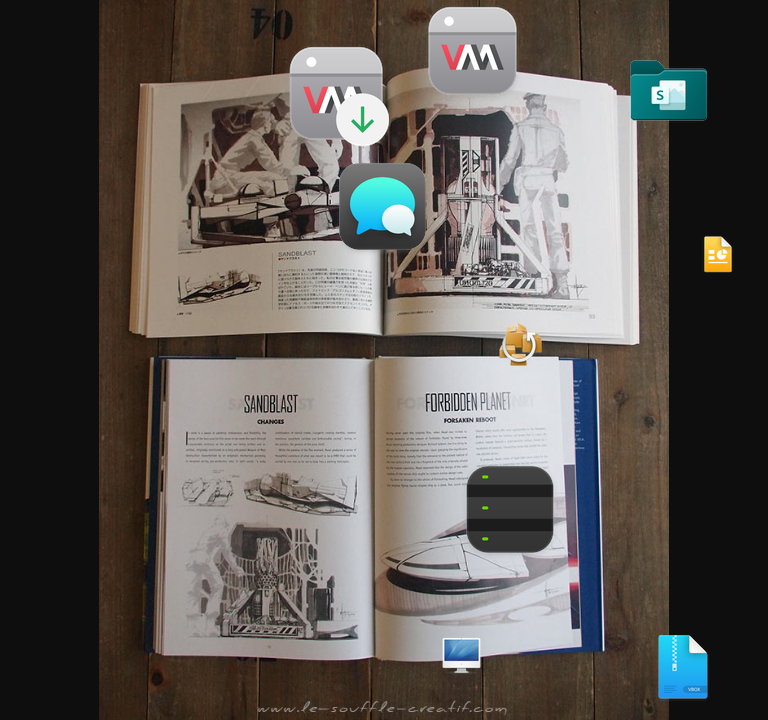 Image resolution: width=768 pixels, height=720 pixels. What do you see at coordinates (519, 341) in the screenshot?
I see `check for available software updates` at bounding box center [519, 341].